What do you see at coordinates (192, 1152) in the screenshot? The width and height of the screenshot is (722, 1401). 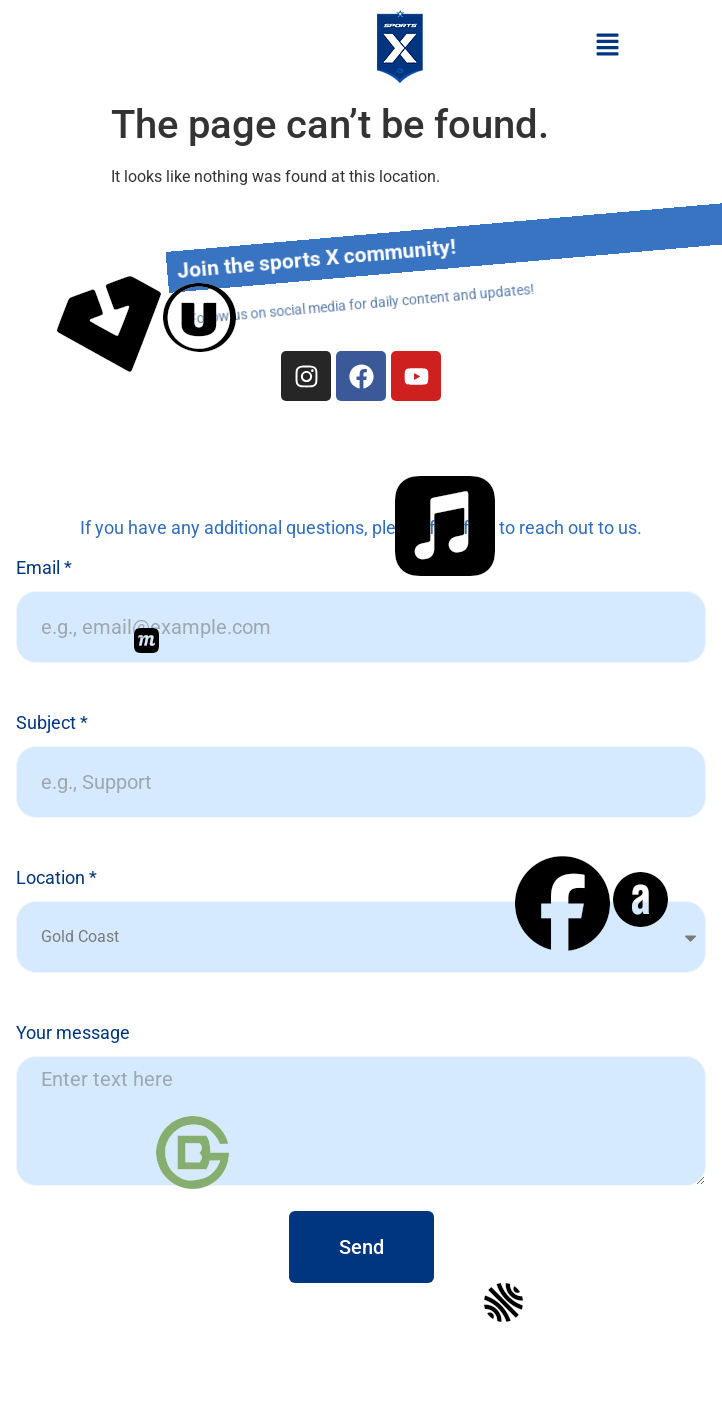 I see `open the Beijing Subway app` at bounding box center [192, 1152].